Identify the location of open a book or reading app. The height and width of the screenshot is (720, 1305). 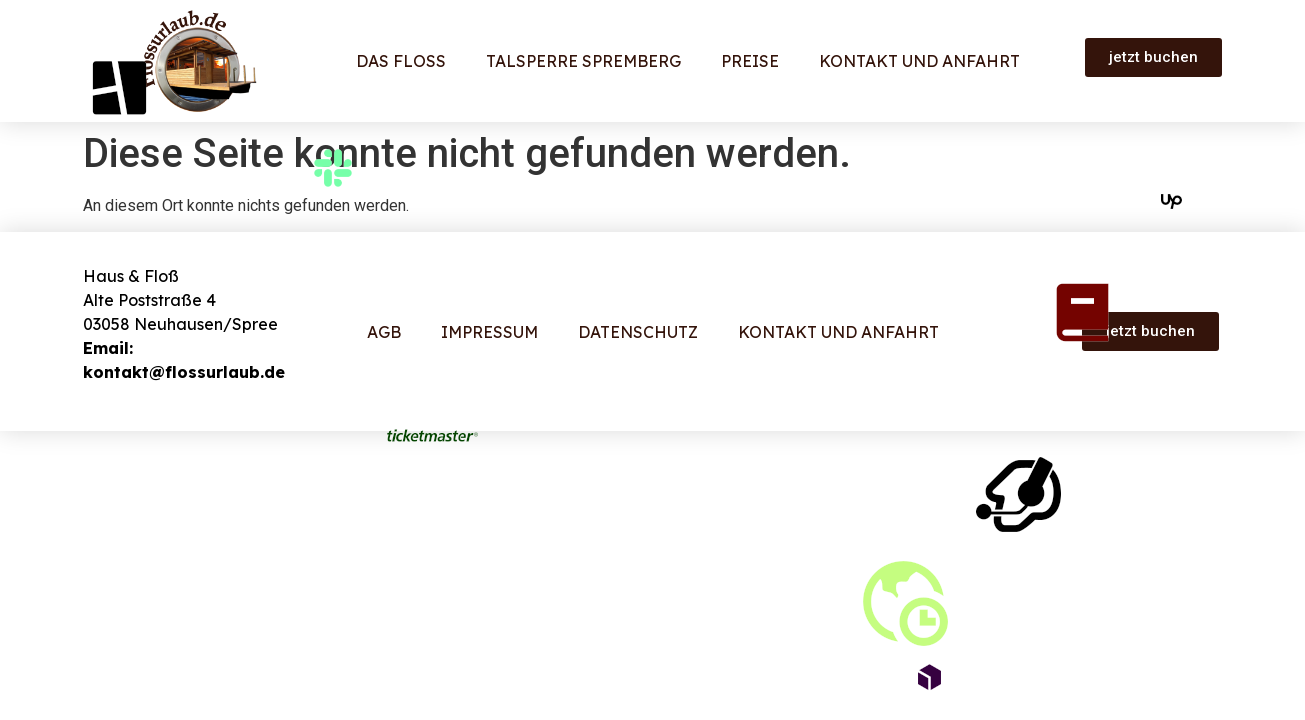
(1082, 312).